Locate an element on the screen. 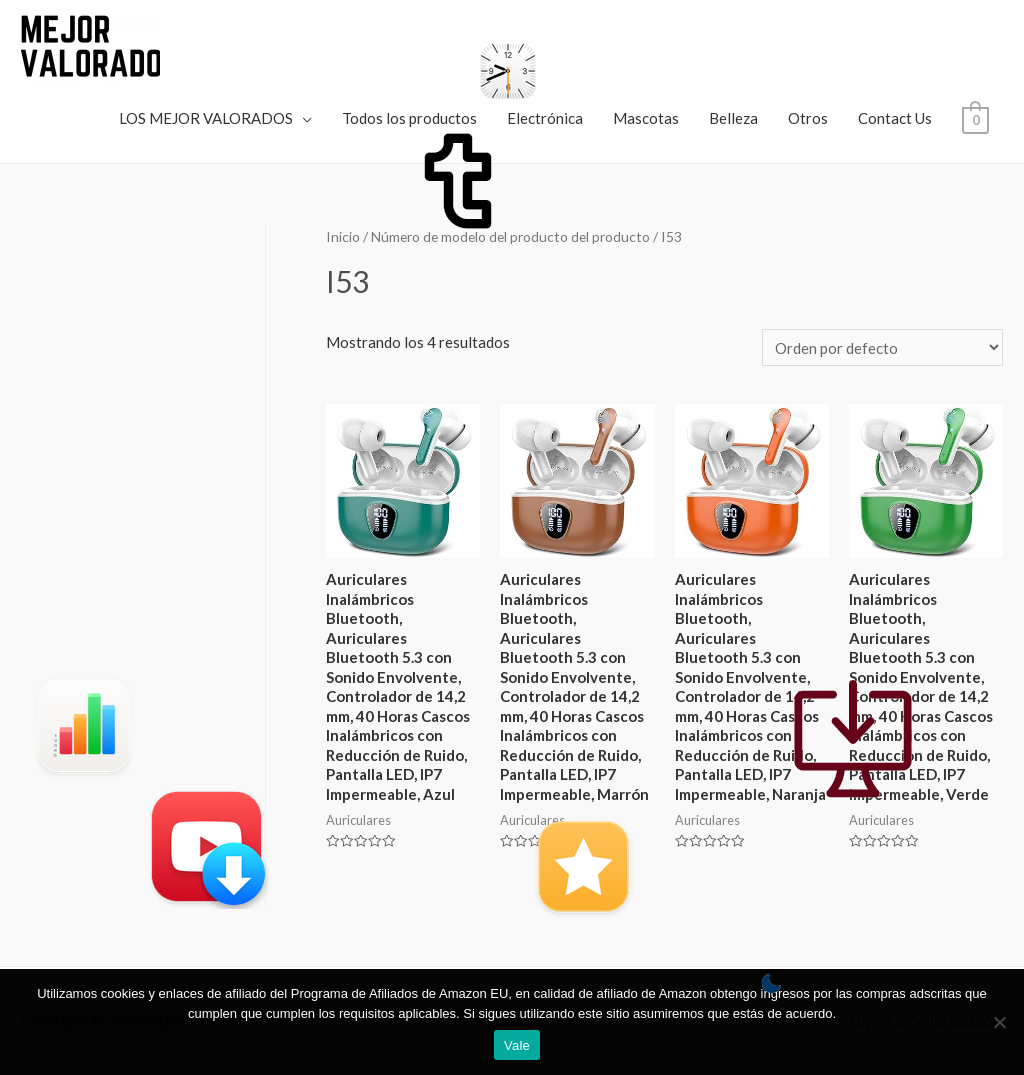  open tumblr app is located at coordinates (458, 181).